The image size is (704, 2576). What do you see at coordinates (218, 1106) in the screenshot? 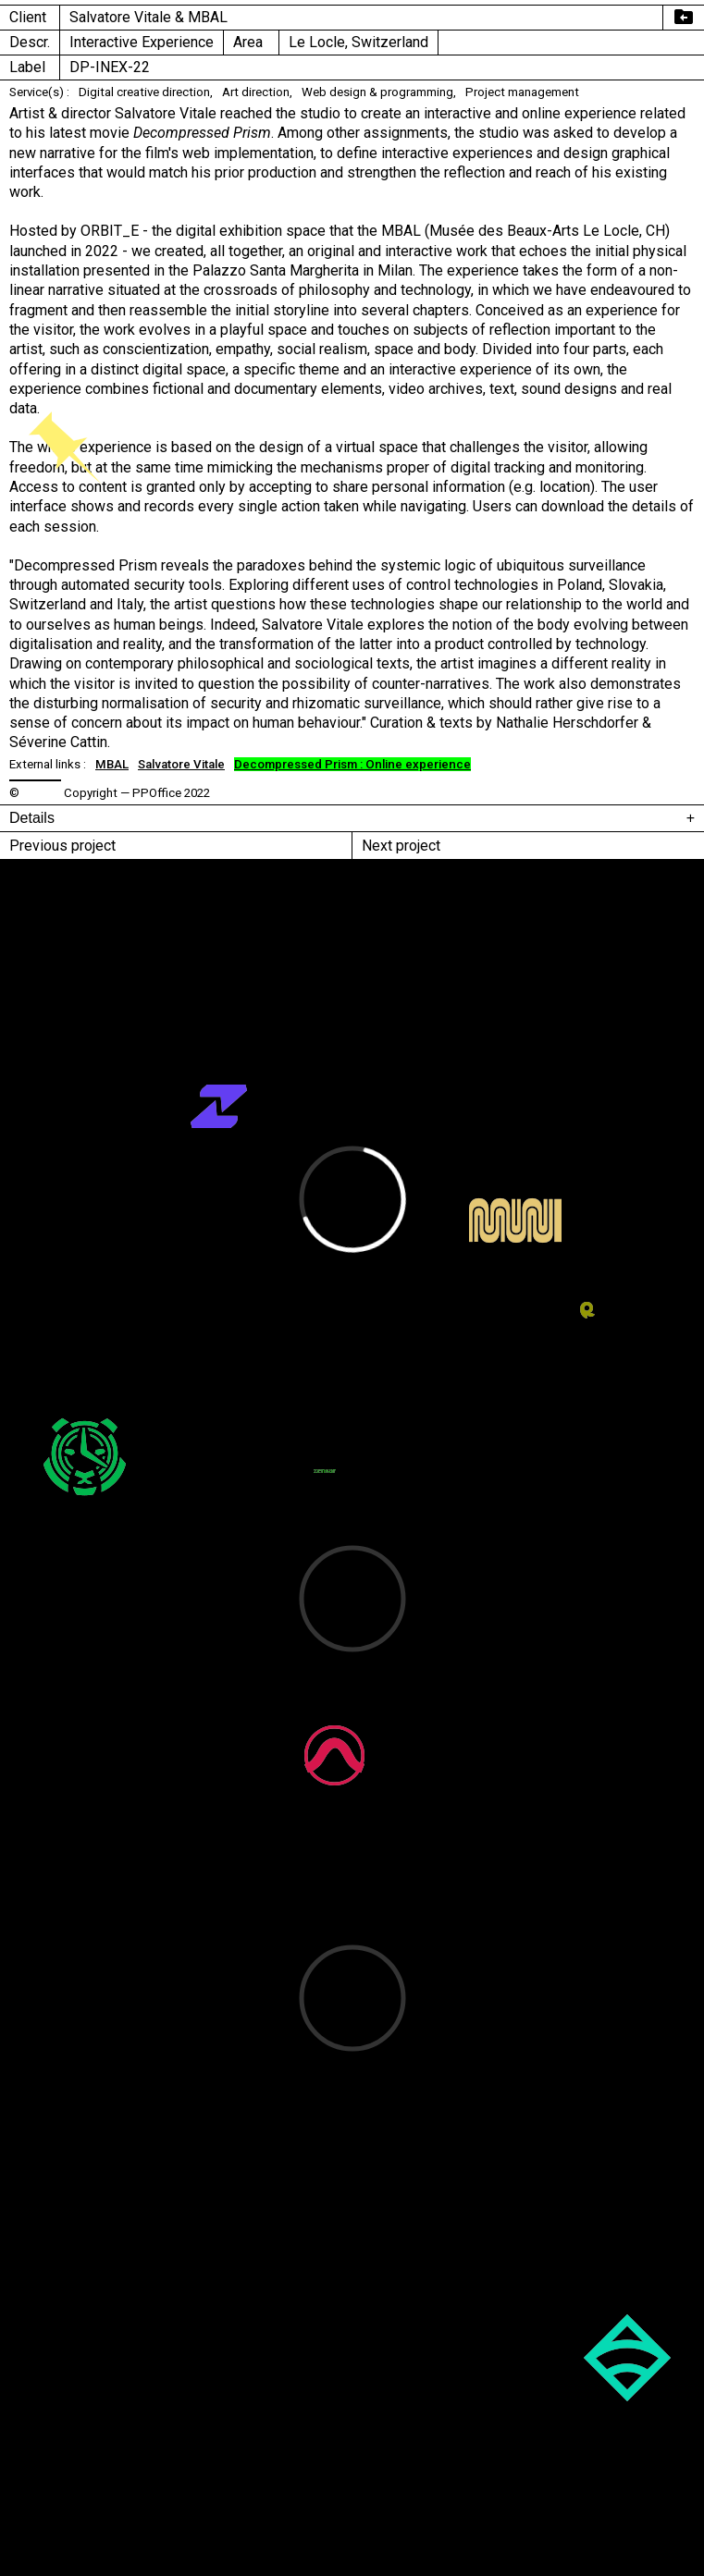
I see `zincsearch logo` at bounding box center [218, 1106].